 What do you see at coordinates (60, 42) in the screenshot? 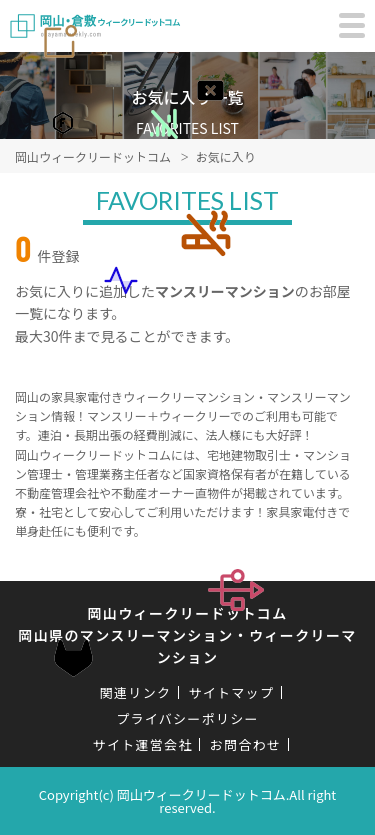
I see `indicates new notification or alert` at bounding box center [60, 42].